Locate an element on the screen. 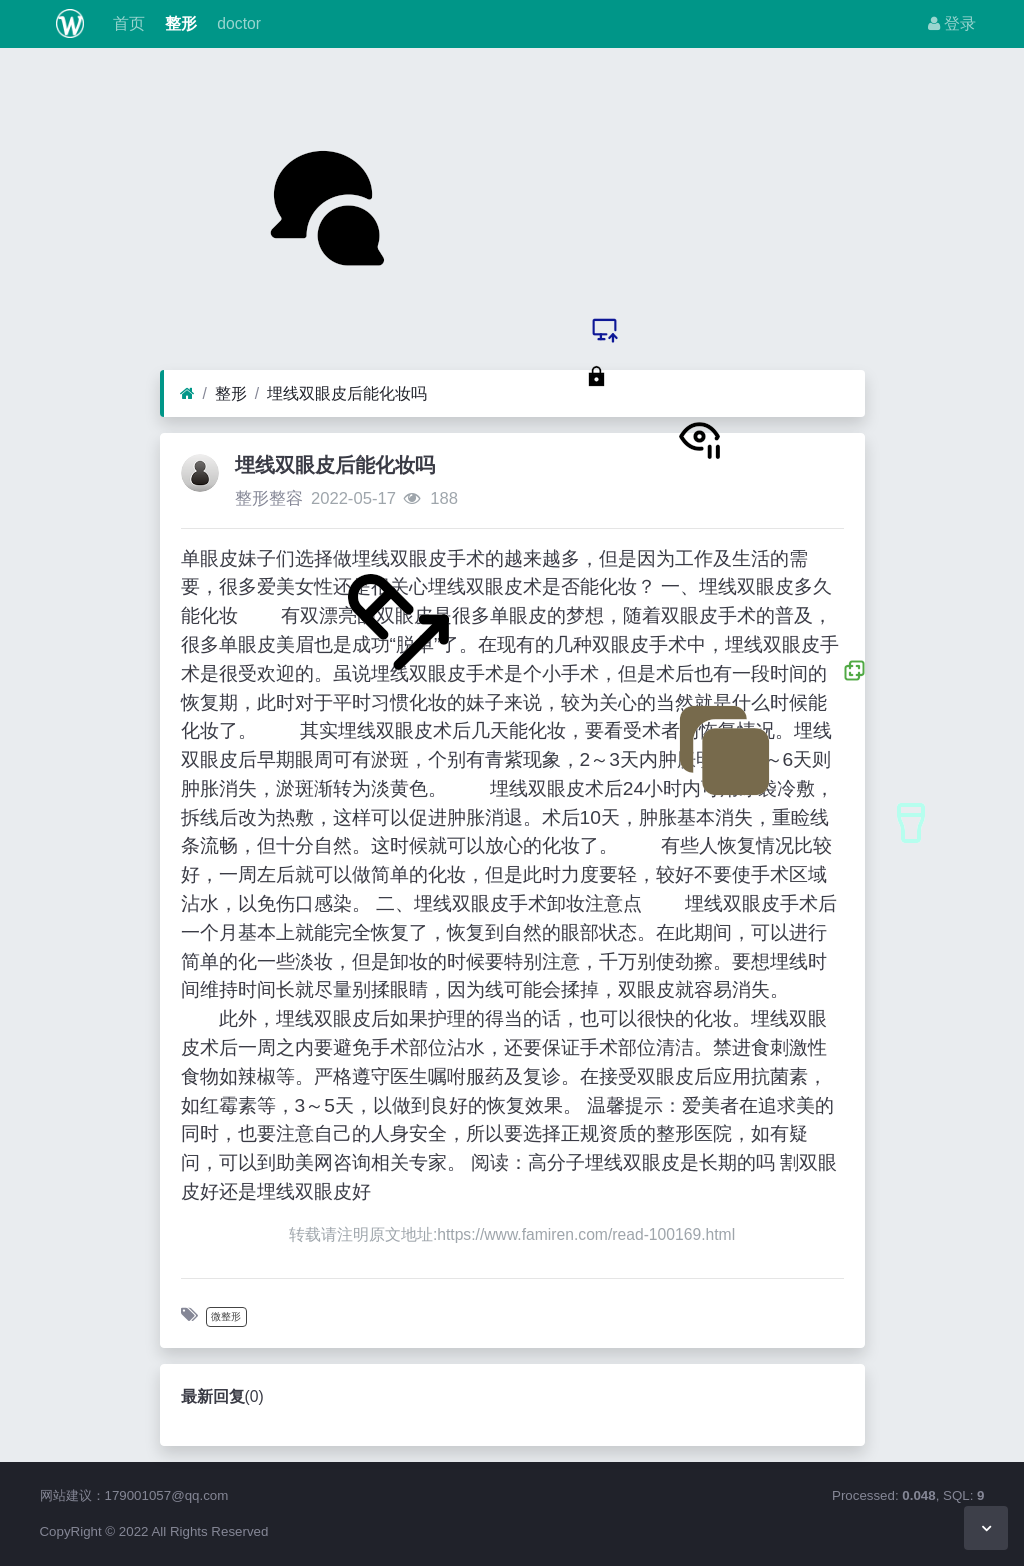 This screenshot has width=1024, height=1566. indicates a secure connection is located at coordinates (596, 376).